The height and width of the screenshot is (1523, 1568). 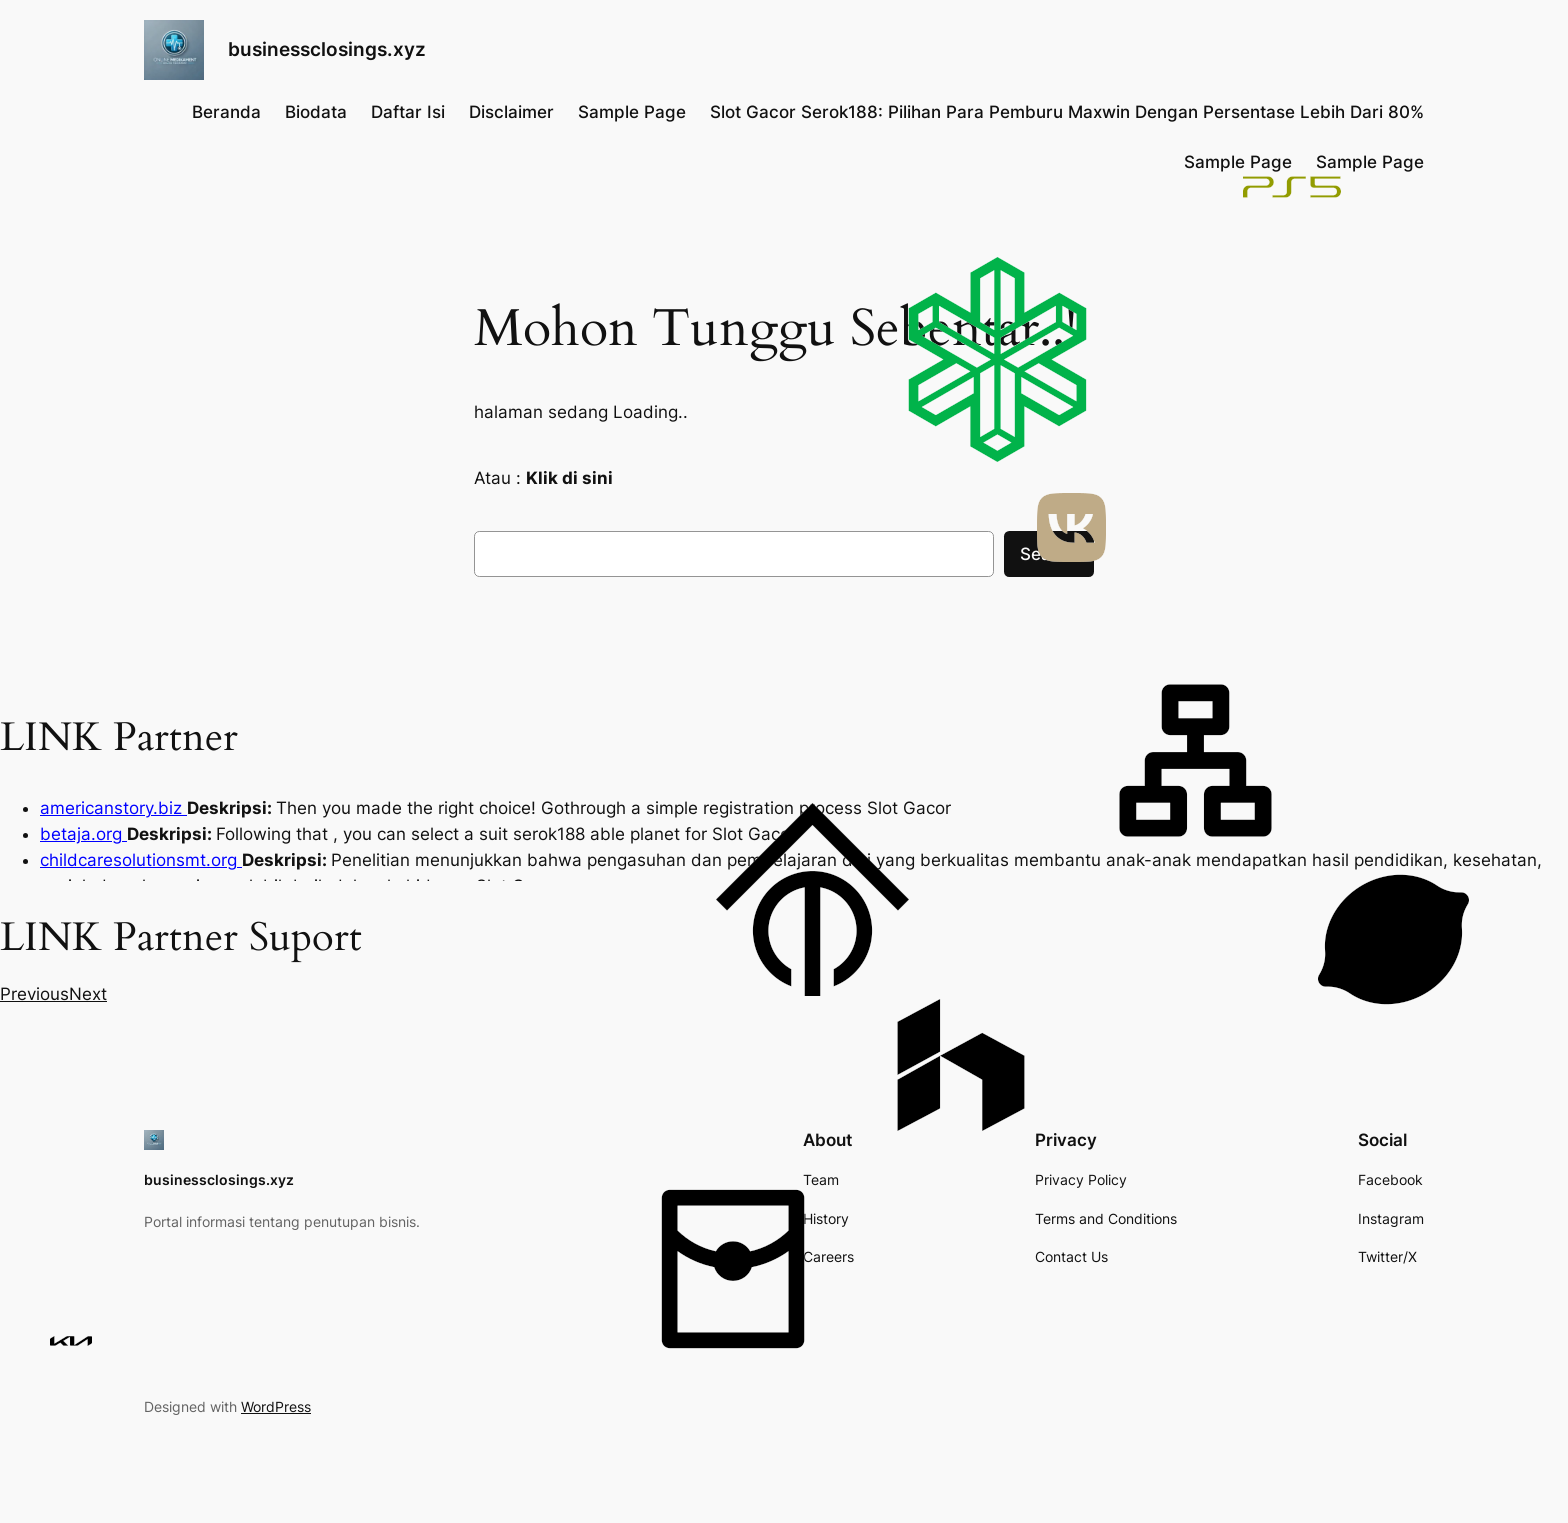 I want to click on matternet company logo, so click(x=997, y=359).